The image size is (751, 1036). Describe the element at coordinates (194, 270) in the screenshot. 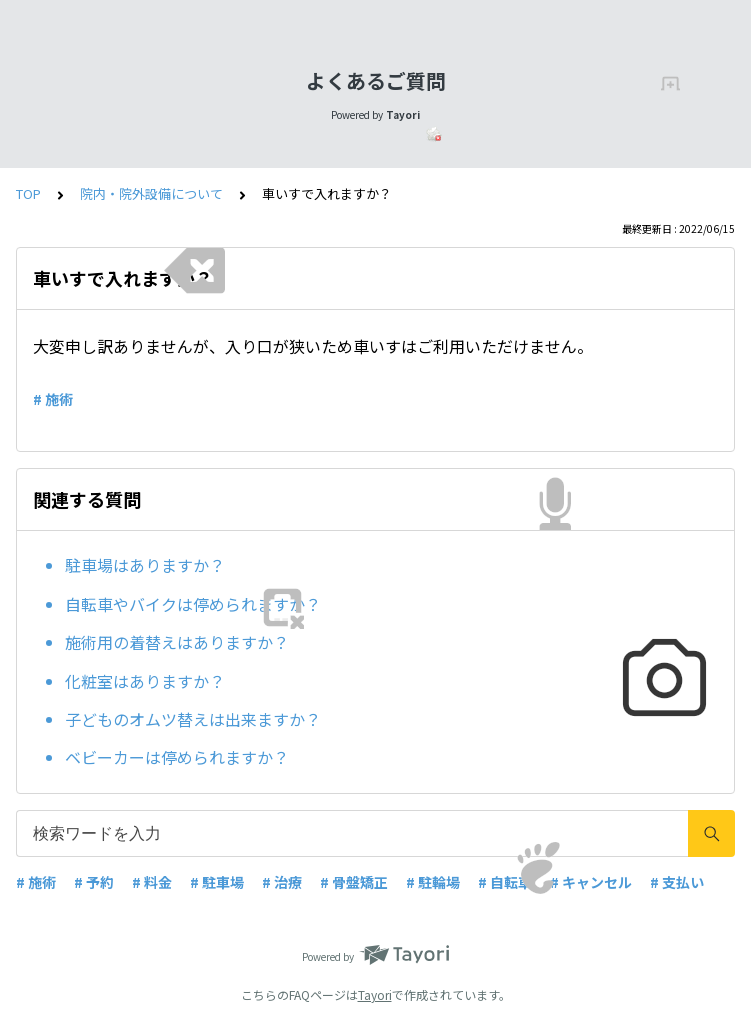

I see `clear or remove a tag` at that location.